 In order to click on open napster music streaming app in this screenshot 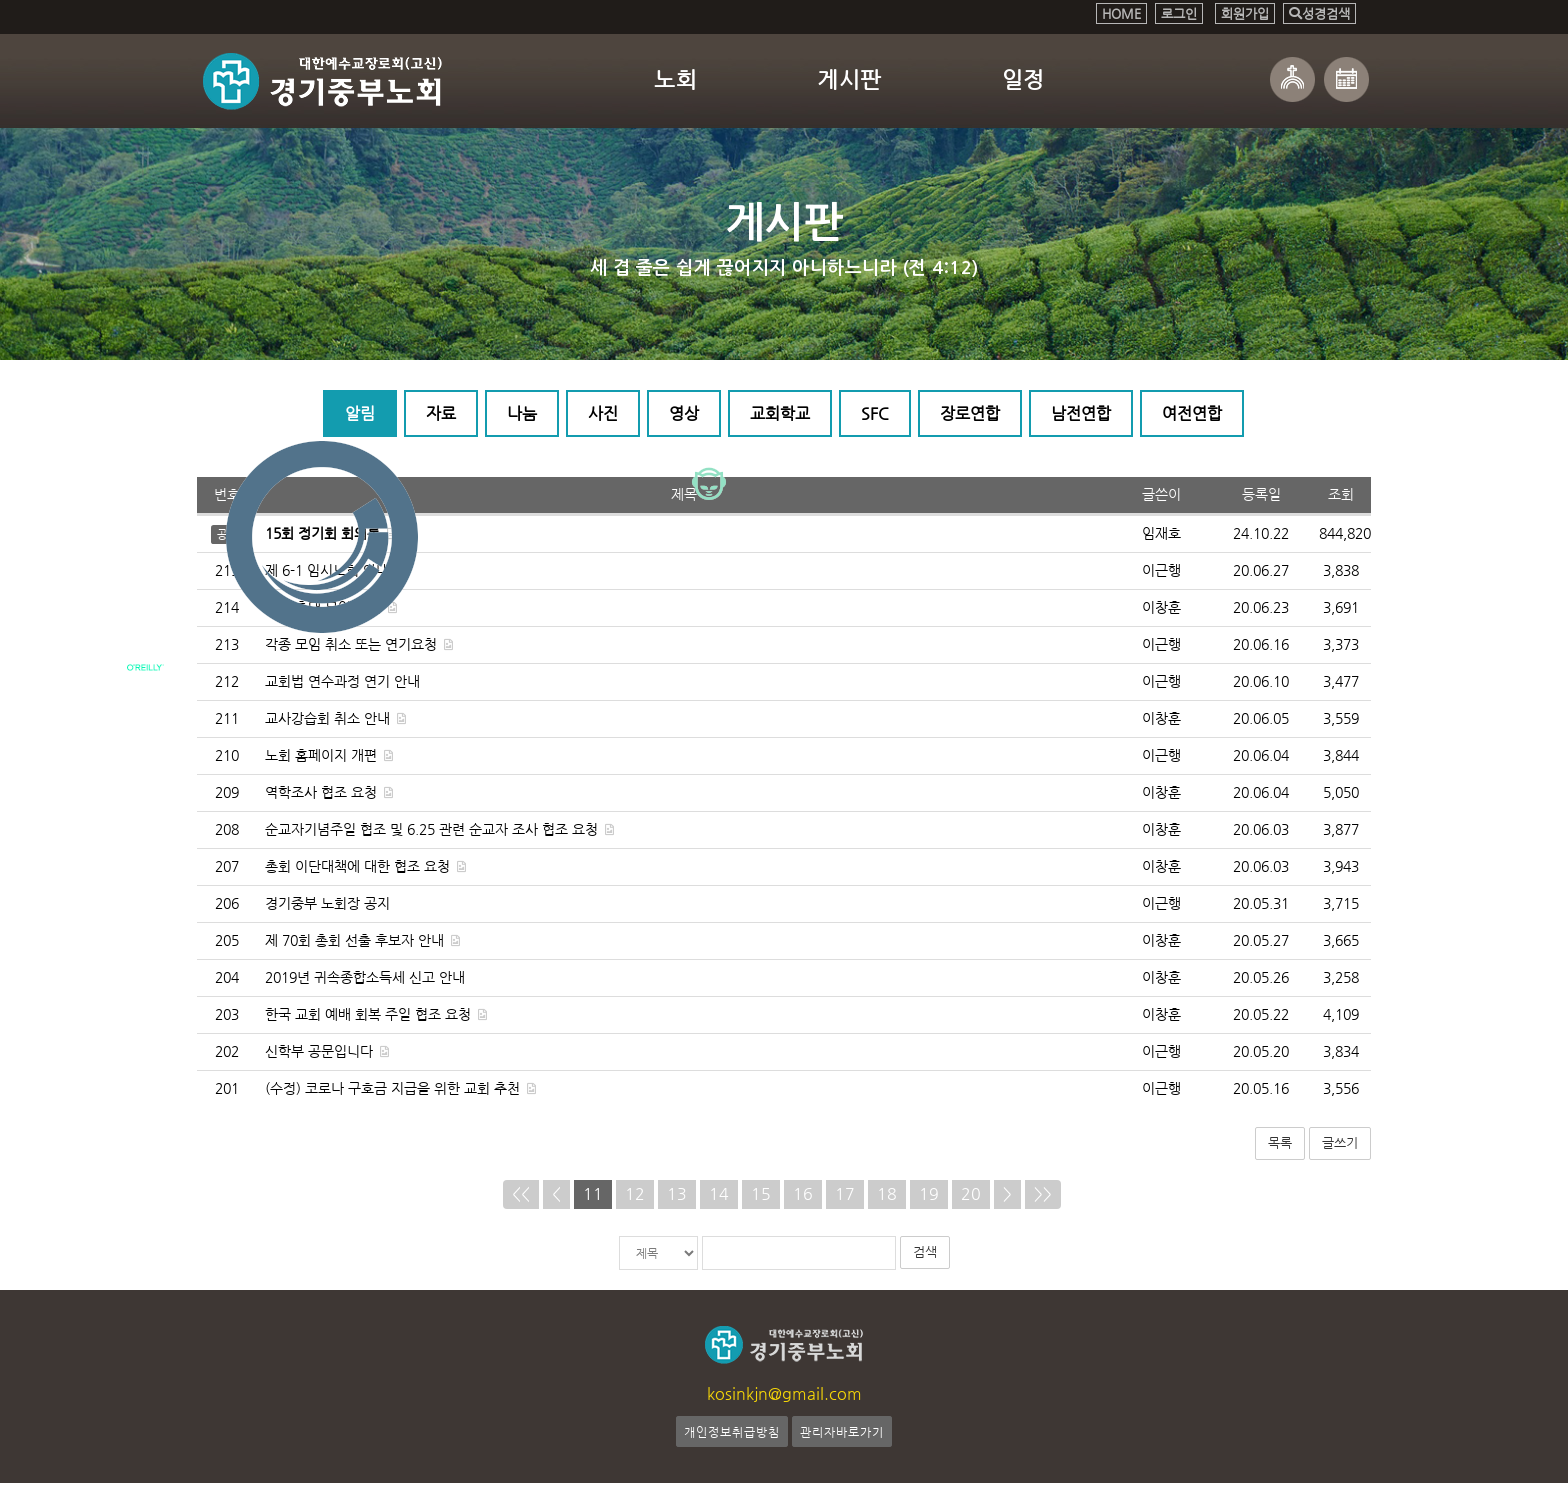, I will do `click(709, 483)`.